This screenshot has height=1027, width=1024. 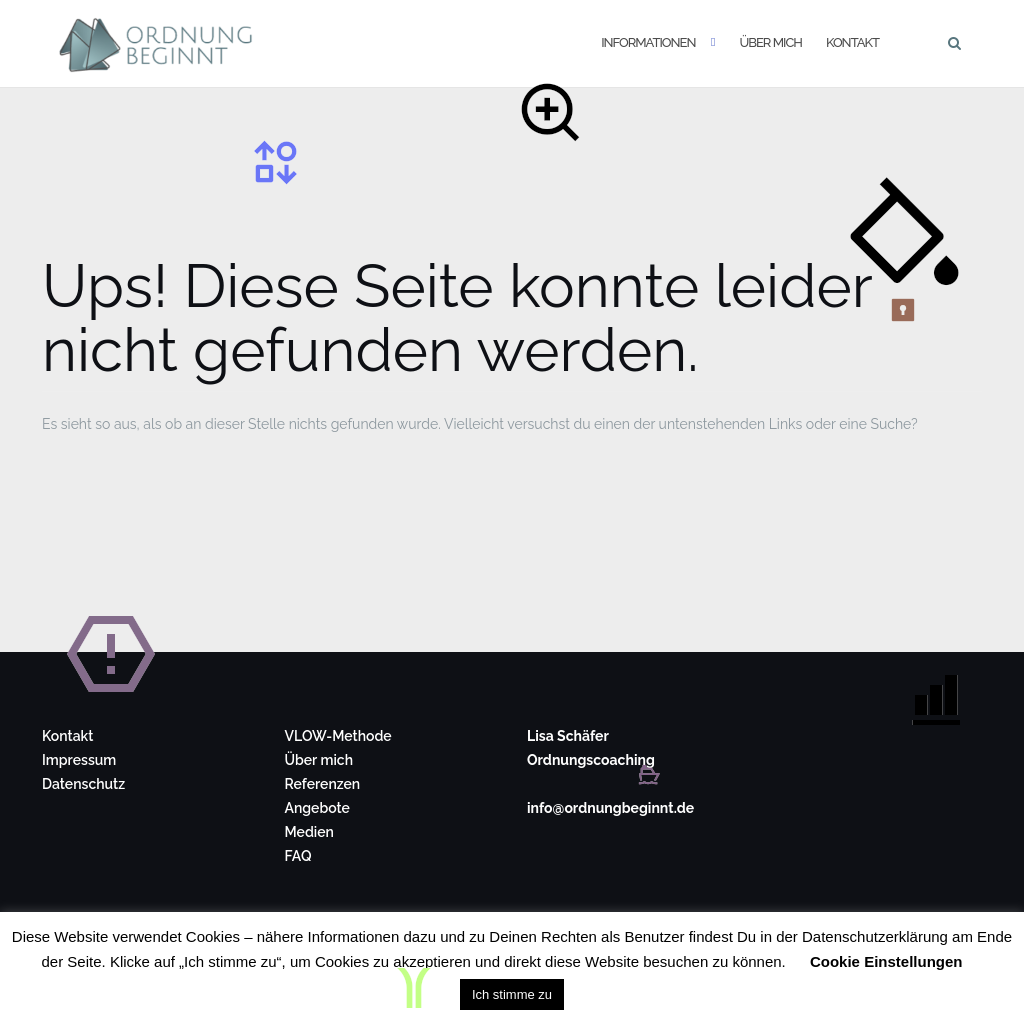 What do you see at coordinates (550, 112) in the screenshot?
I see `zoom in on content` at bounding box center [550, 112].